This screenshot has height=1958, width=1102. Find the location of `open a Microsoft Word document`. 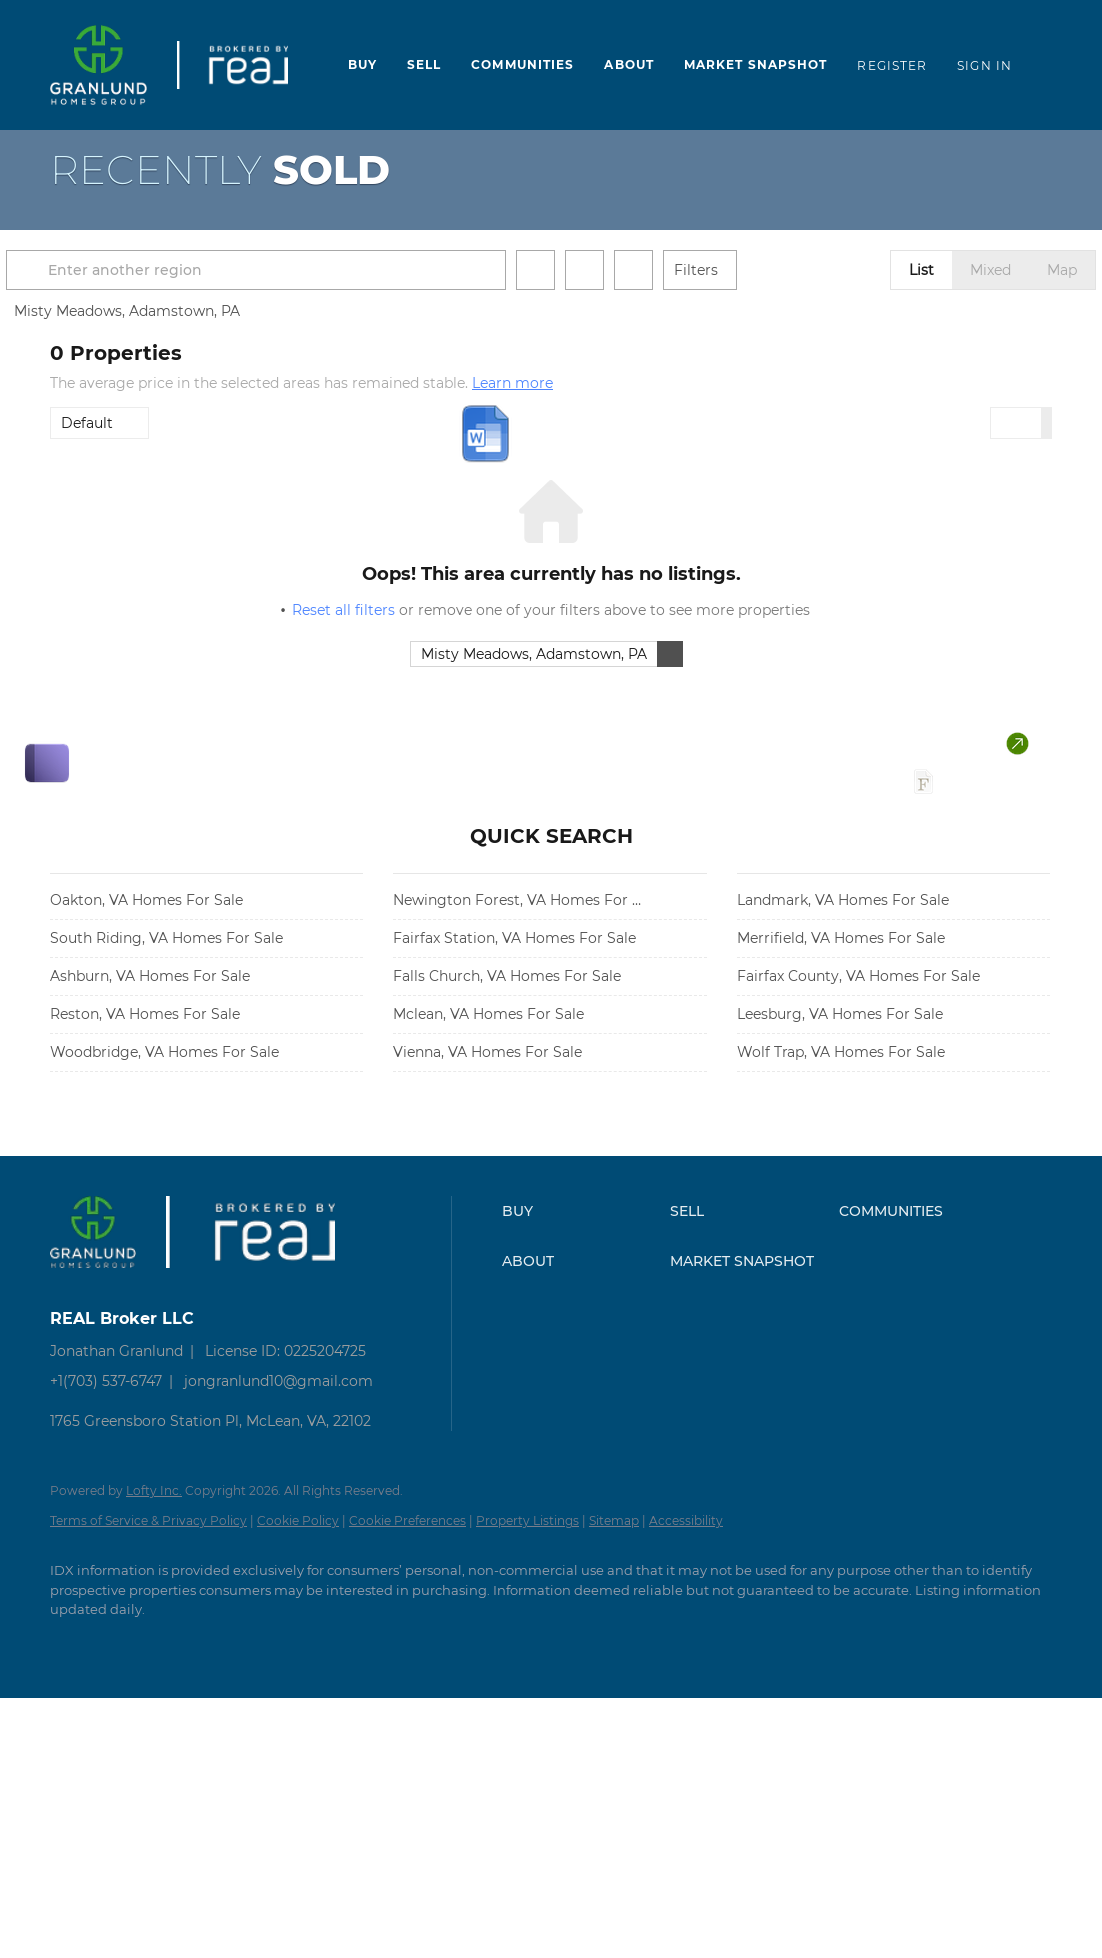

open a Microsoft Word document is located at coordinates (485, 433).